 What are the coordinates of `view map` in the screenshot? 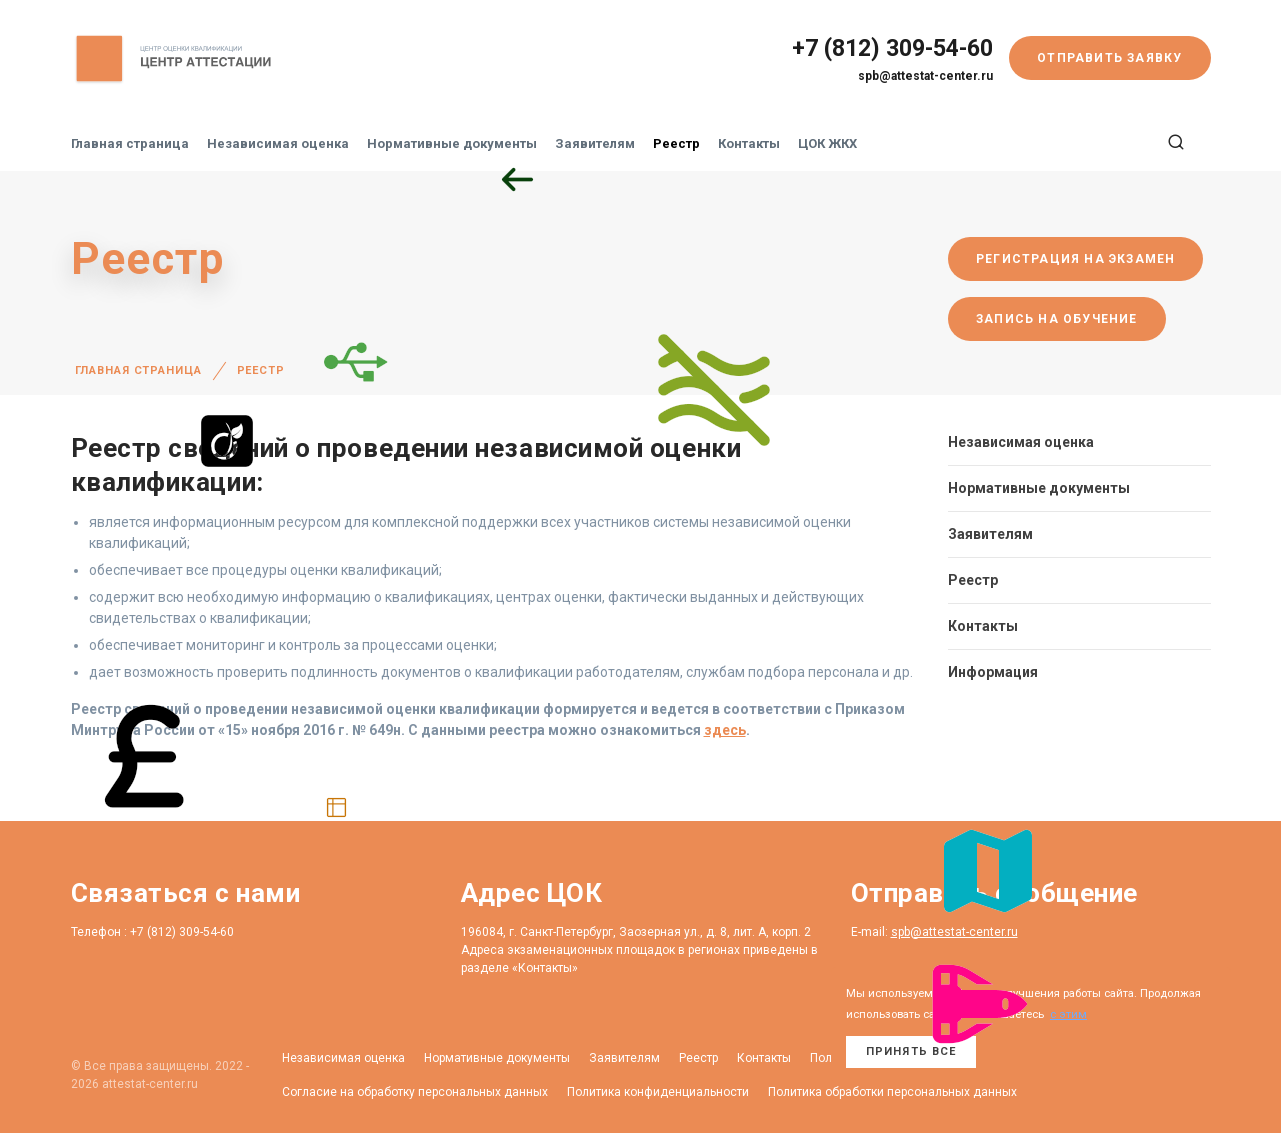 It's located at (988, 871).